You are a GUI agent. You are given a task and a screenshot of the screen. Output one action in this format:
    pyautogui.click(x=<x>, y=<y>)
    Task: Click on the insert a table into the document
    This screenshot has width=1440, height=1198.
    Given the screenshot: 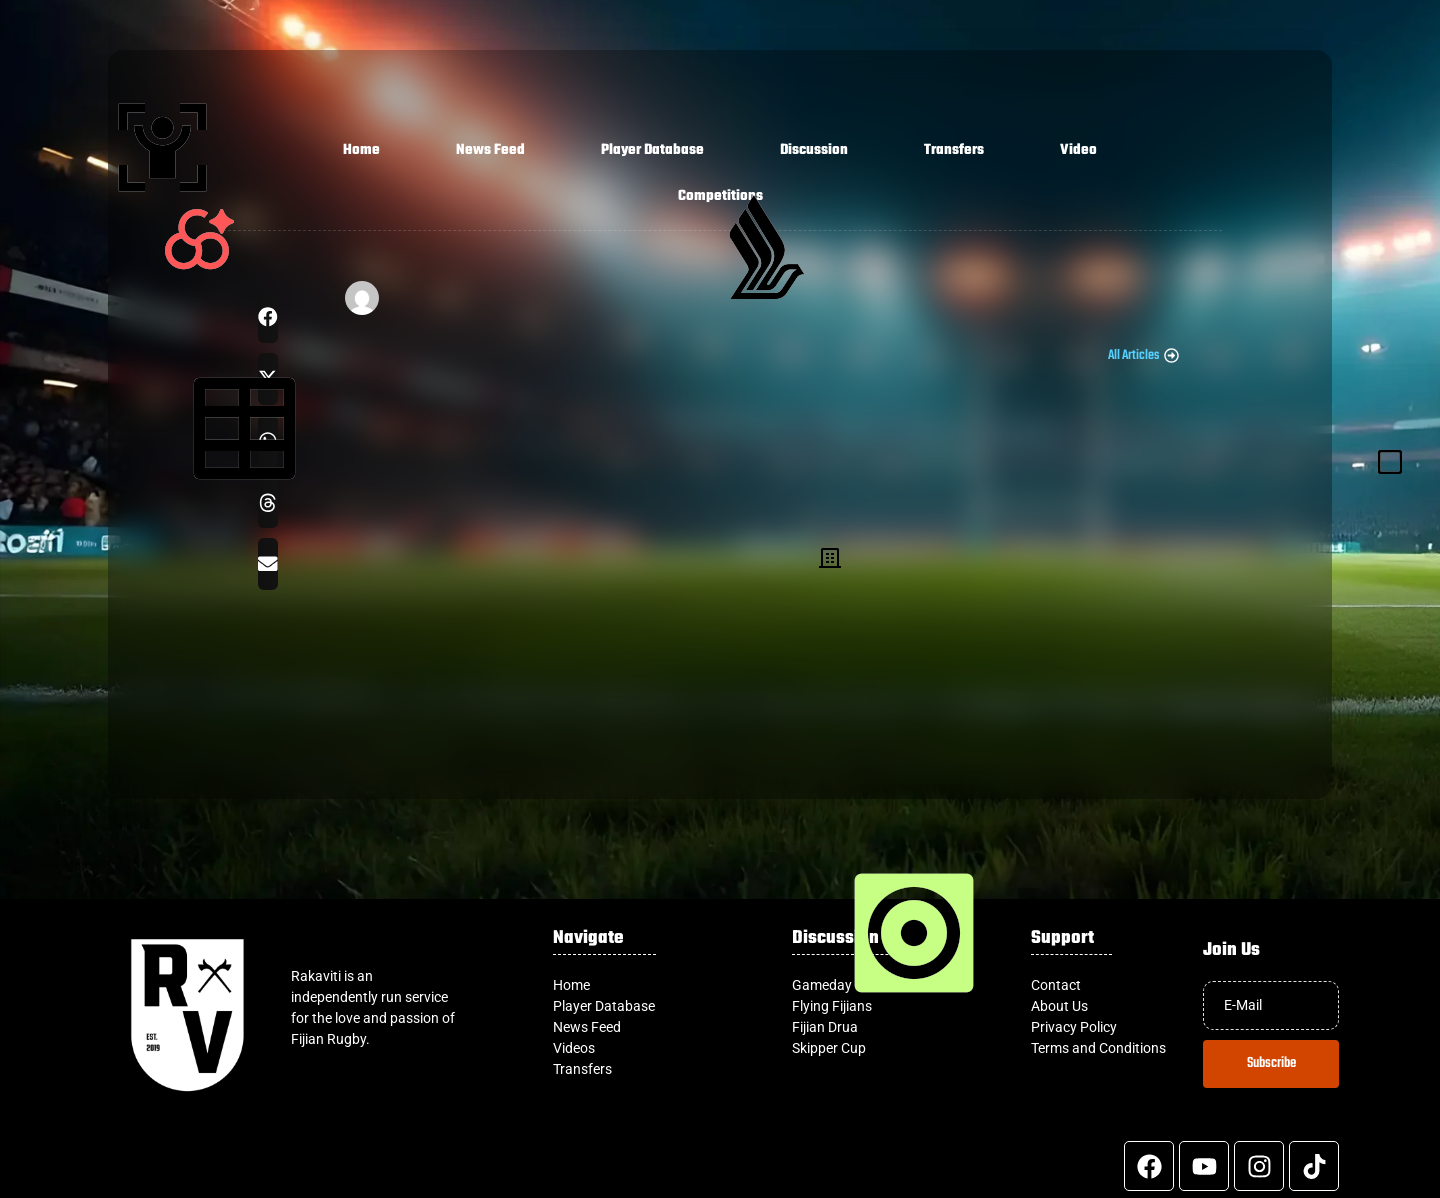 What is the action you would take?
    pyautogui.click(x=244, y=428)
    